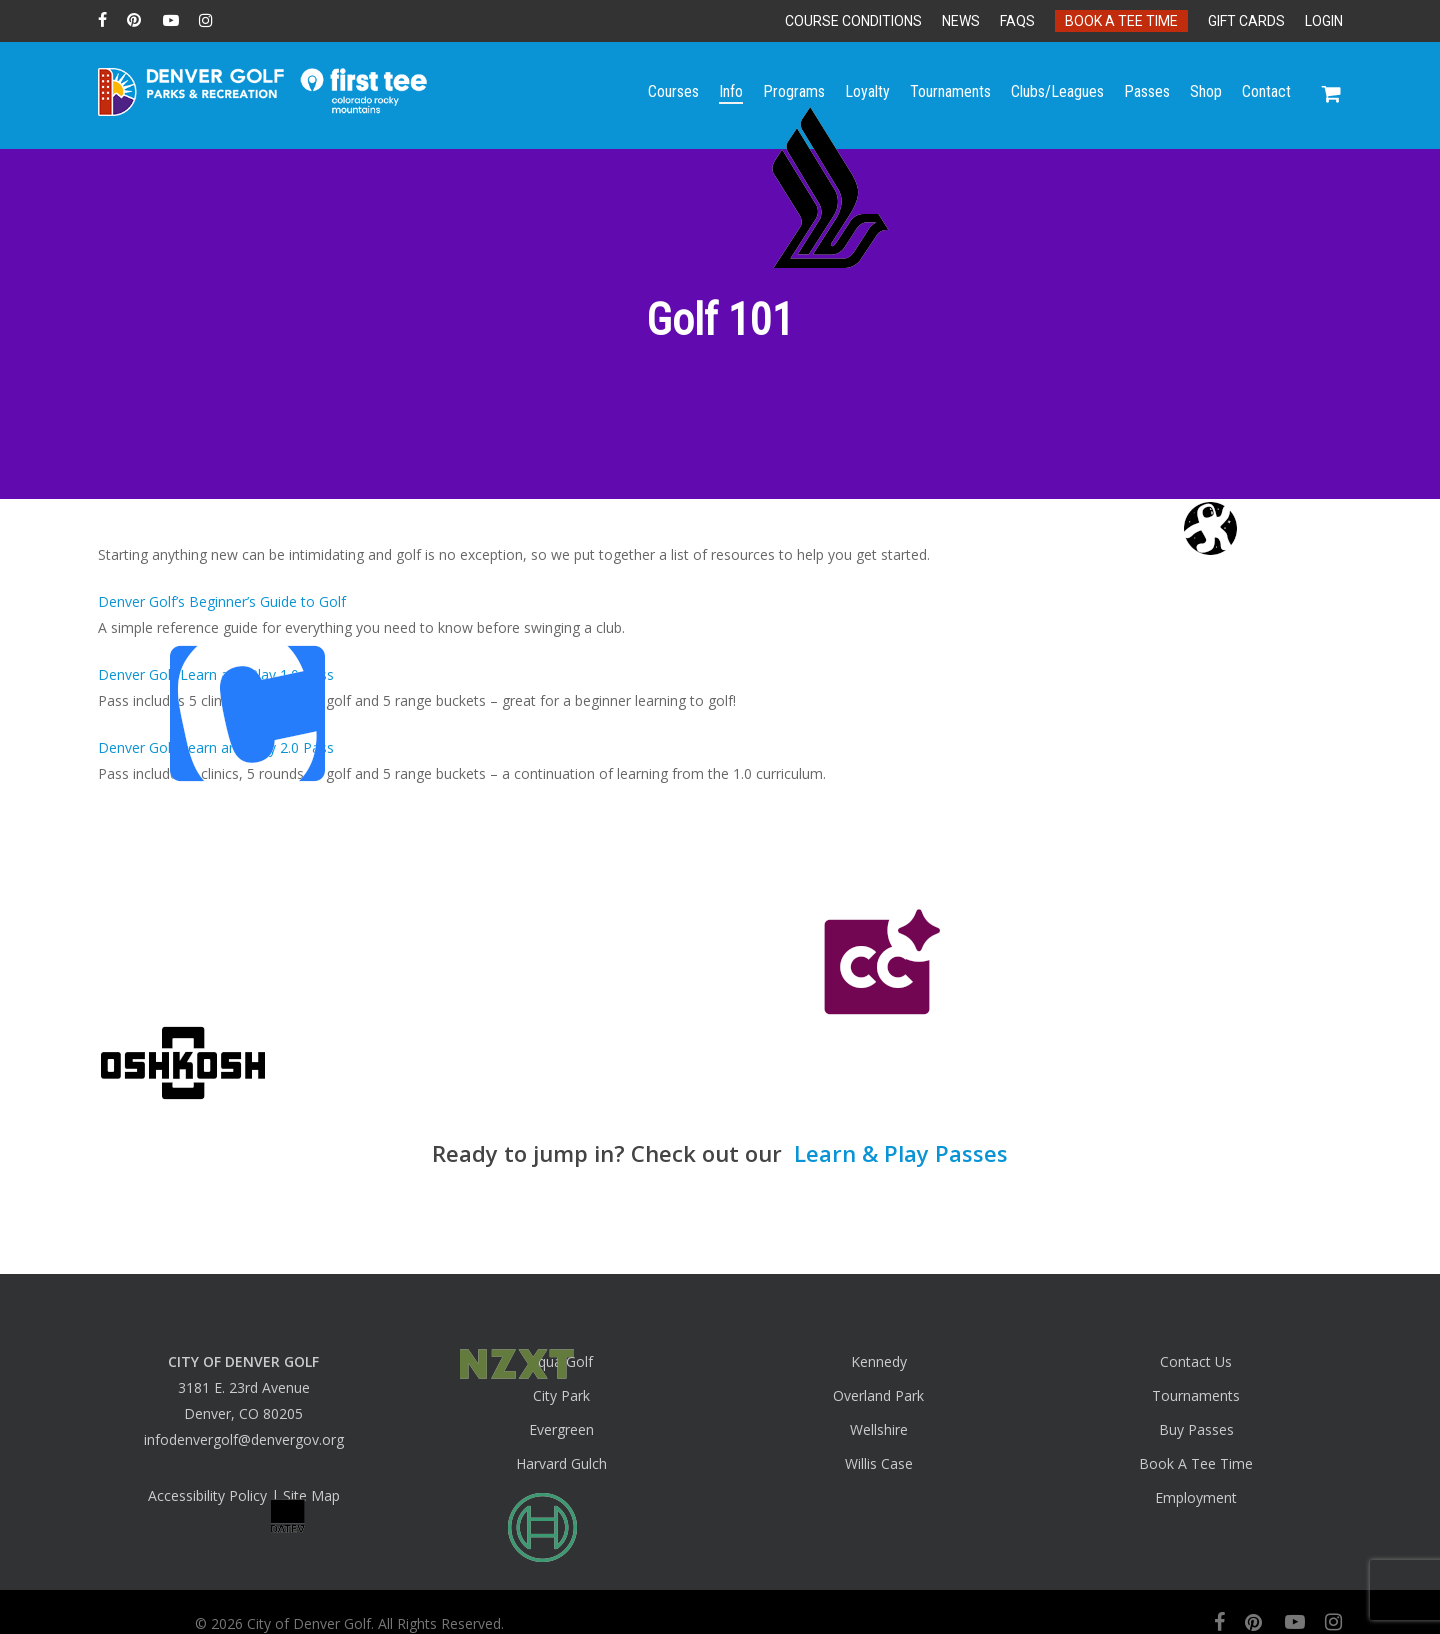 Image resolution: width=1440 pixels, height=1634 pixels. I want to click on contao CMS logo, so click(247, 713).